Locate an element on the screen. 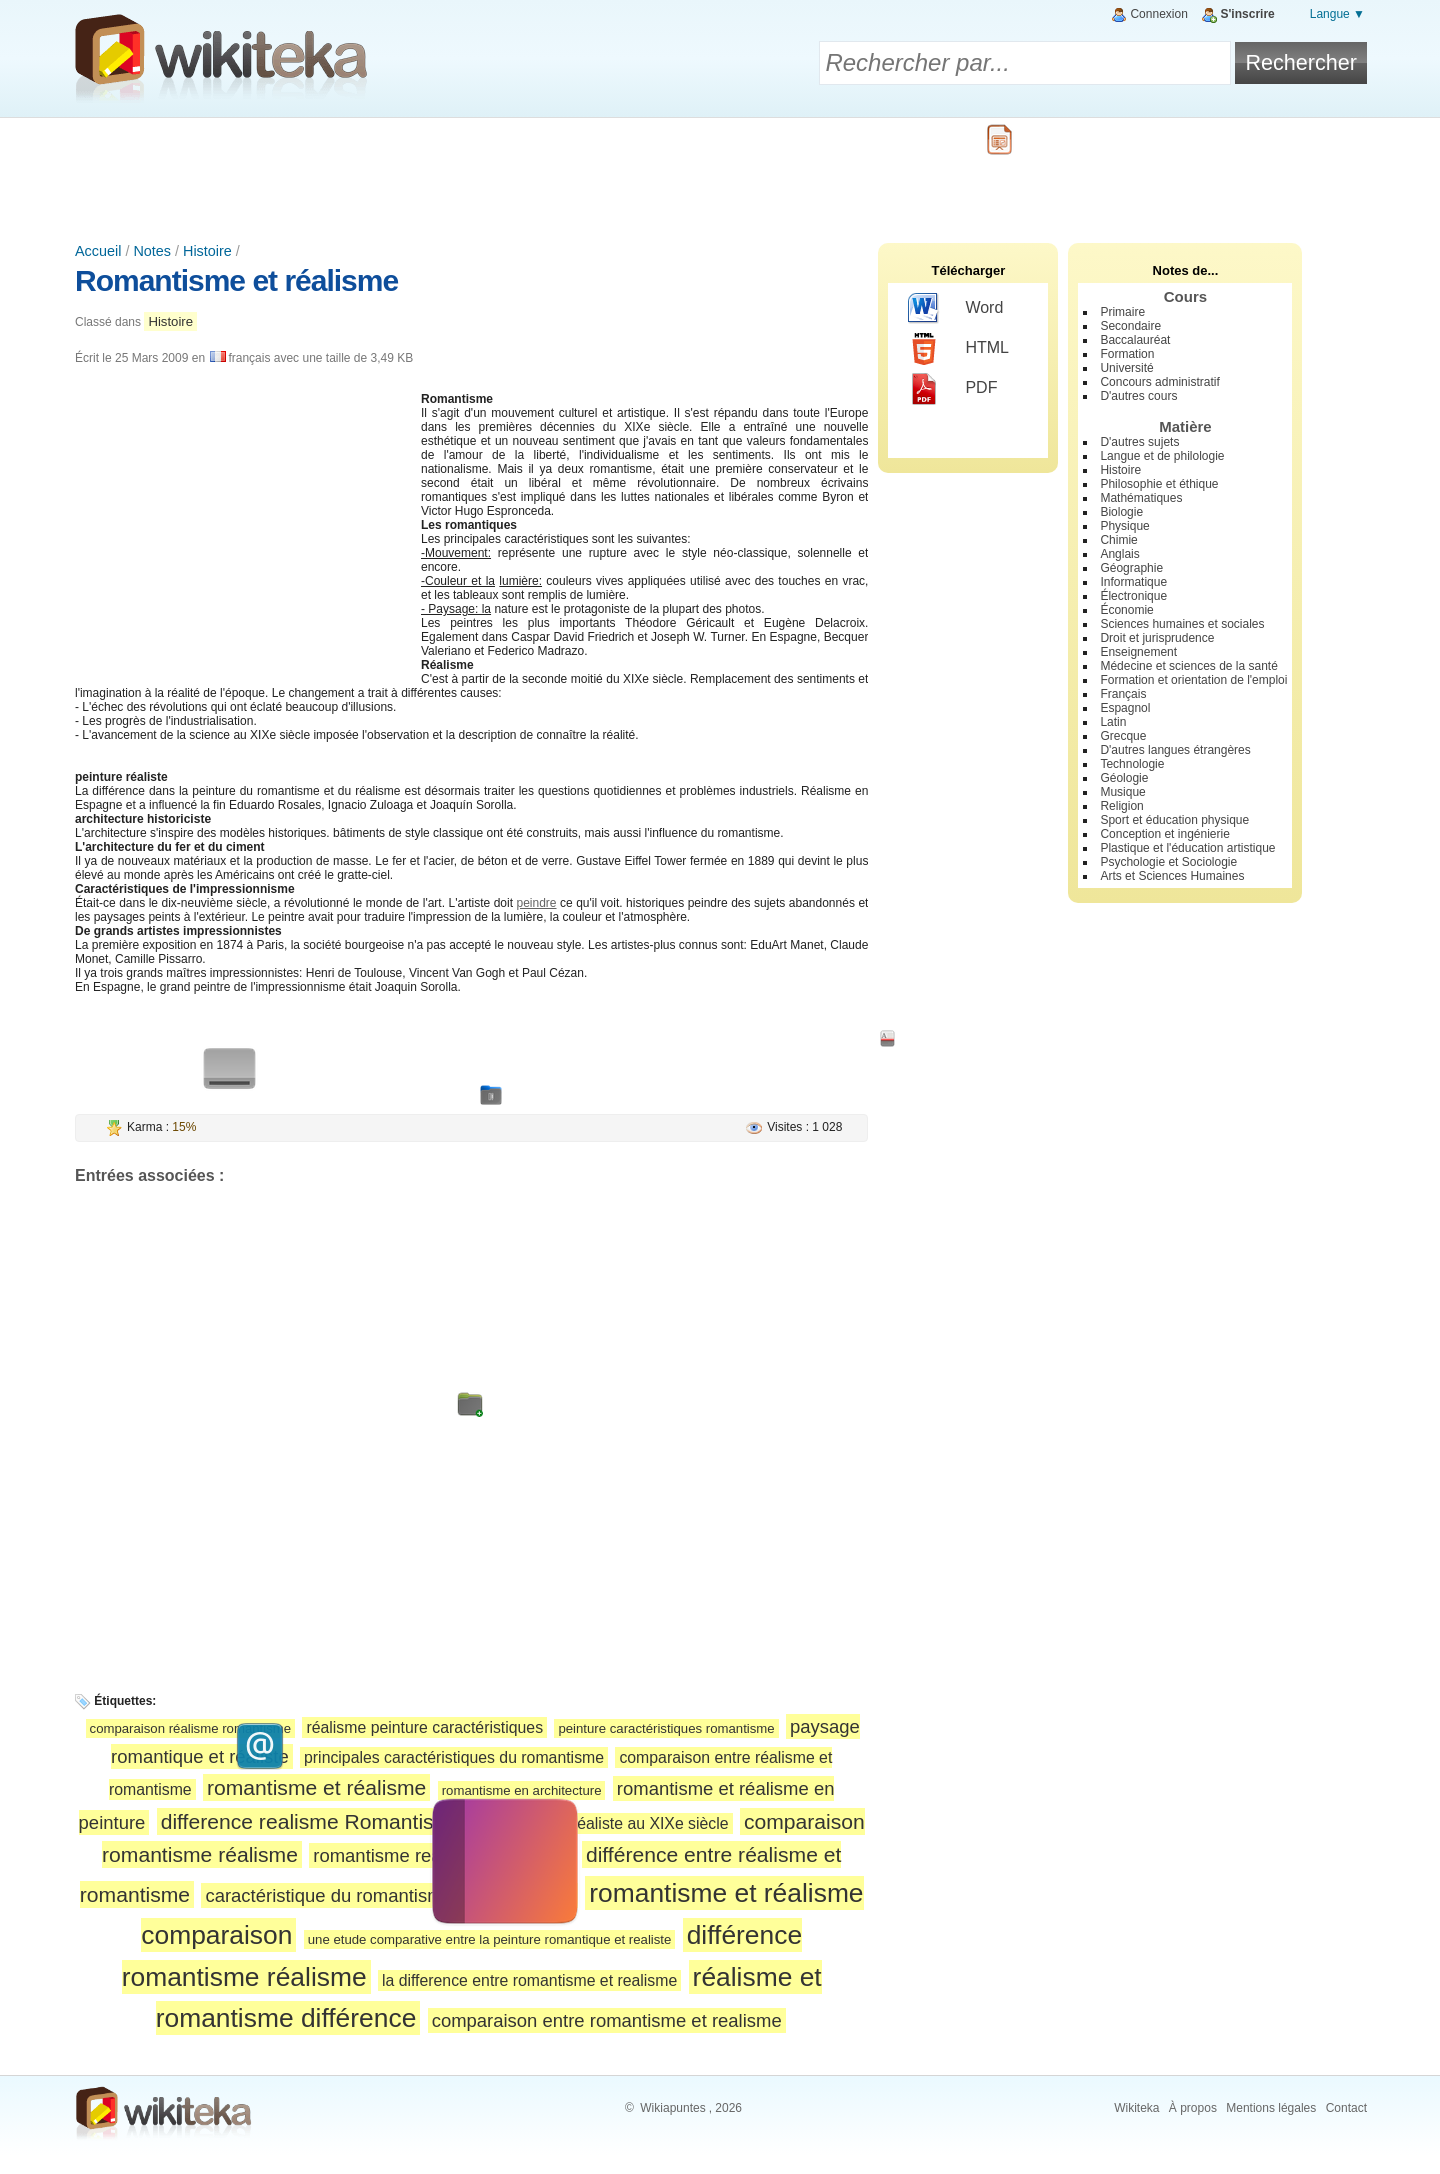  access the desktop folder is located at coordinates (505, 1856).